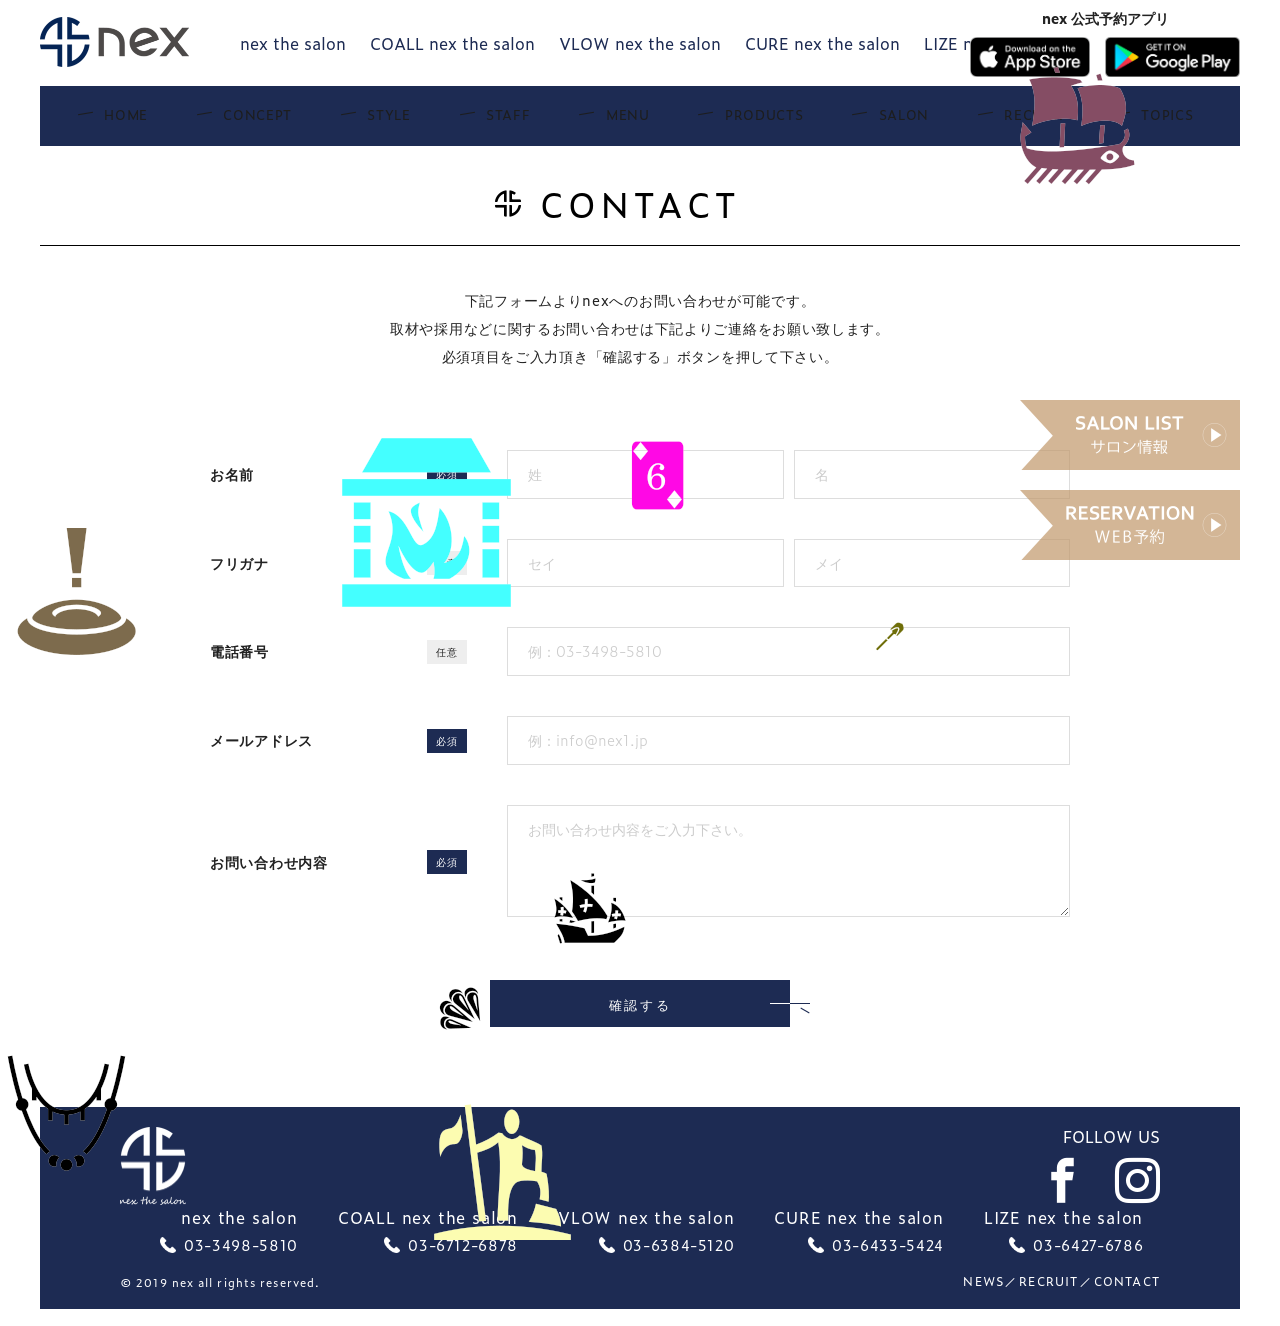  What do you see at coordinates (66, 1112) in the screenshot?
I see `view jewelry or accessories in inventory` at bounding box center [66, 1112].